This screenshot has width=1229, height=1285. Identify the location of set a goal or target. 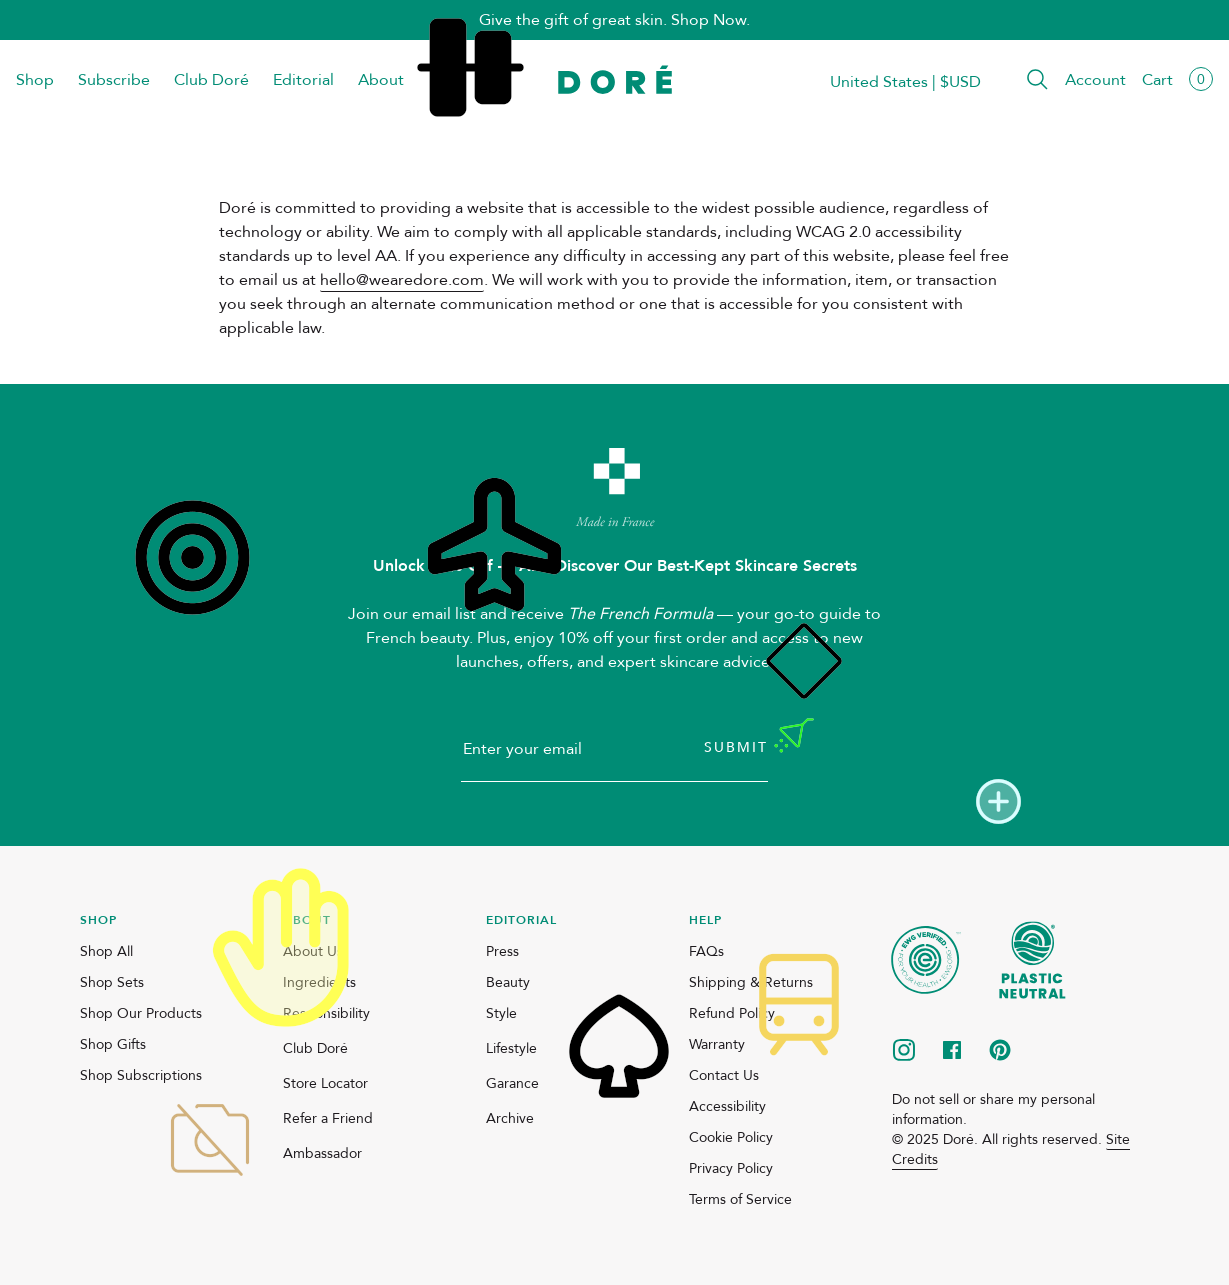
(192, 557).